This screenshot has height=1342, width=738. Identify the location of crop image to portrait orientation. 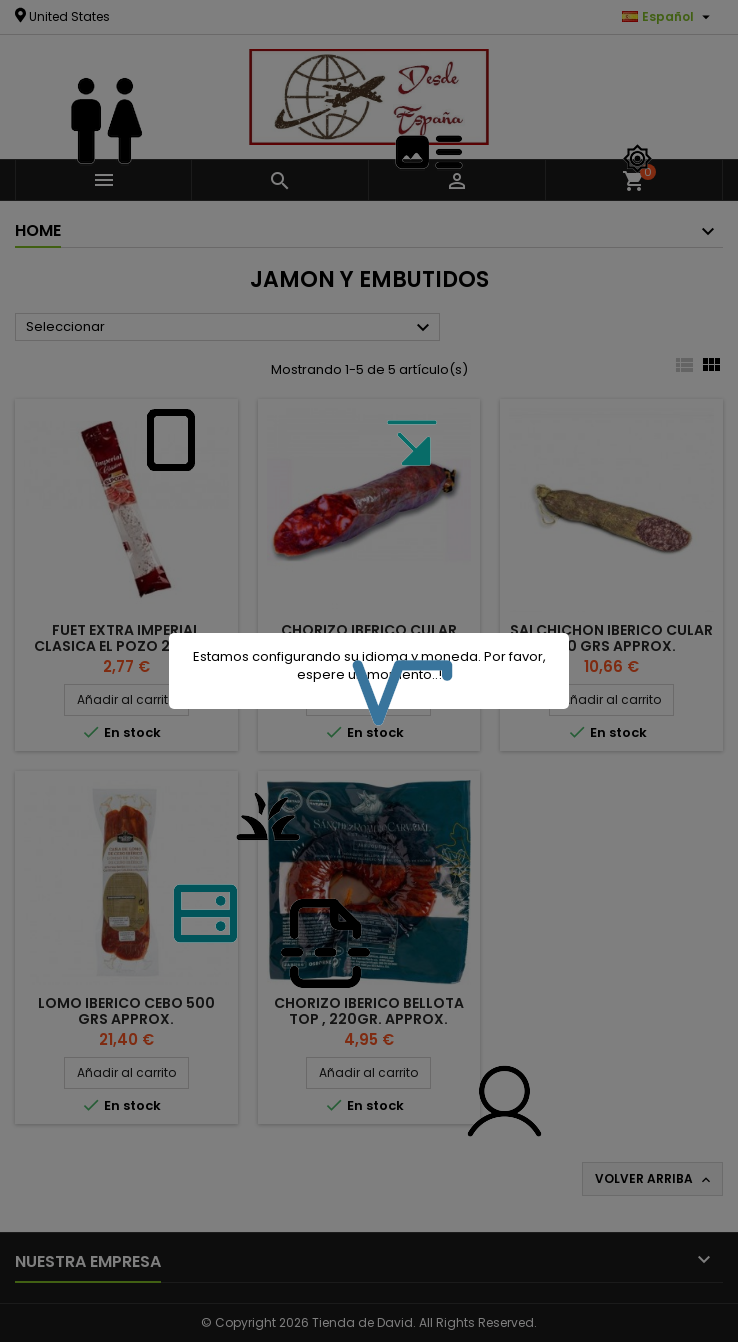
(171, 440).